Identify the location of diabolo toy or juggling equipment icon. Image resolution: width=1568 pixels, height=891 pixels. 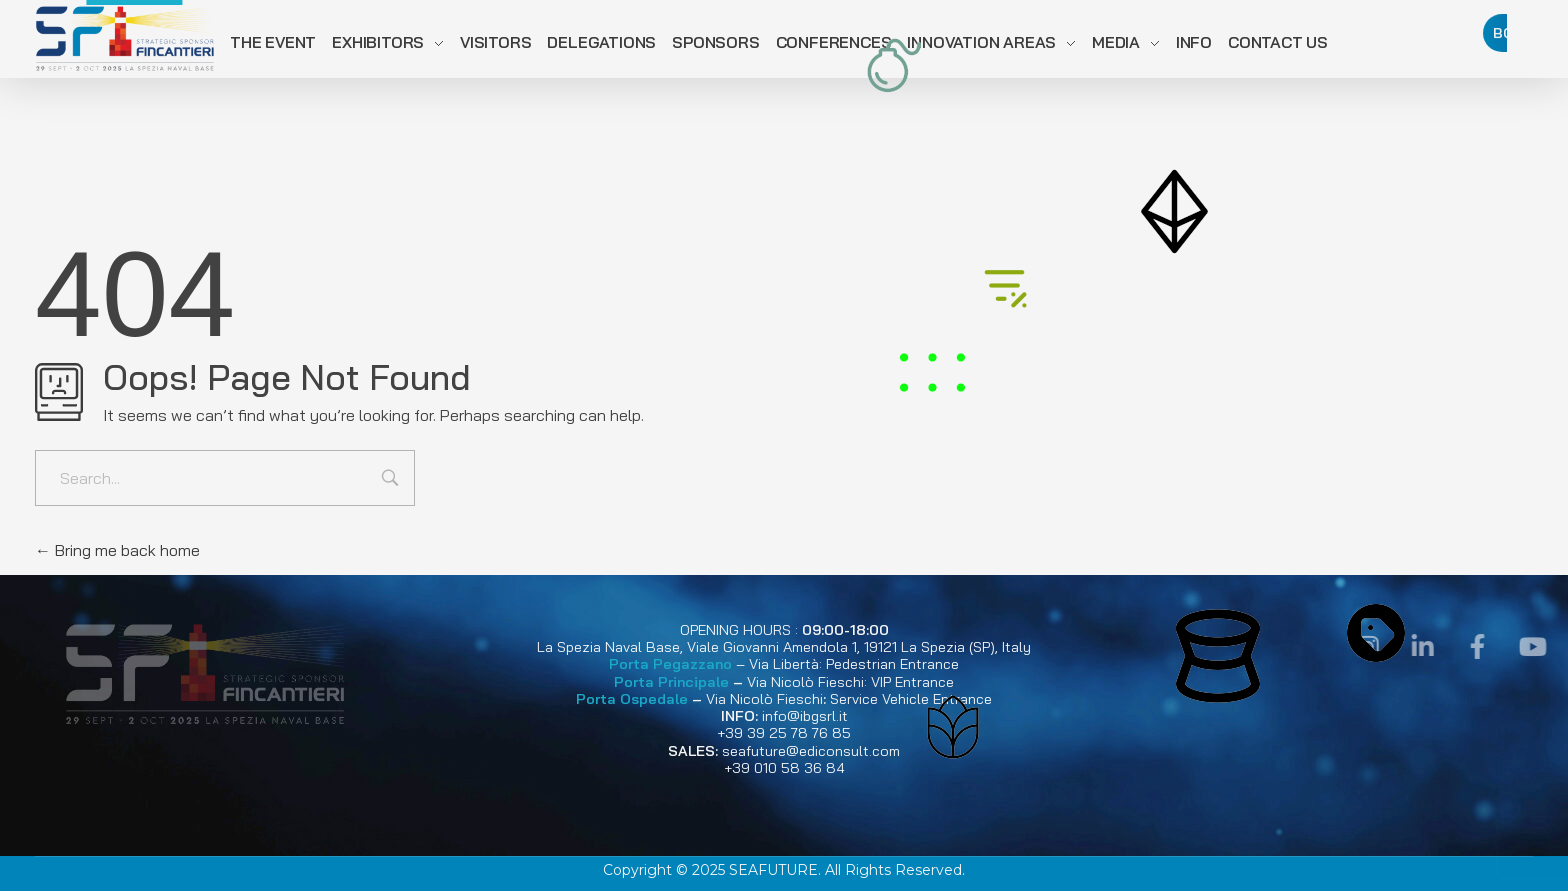
(1218, 656).